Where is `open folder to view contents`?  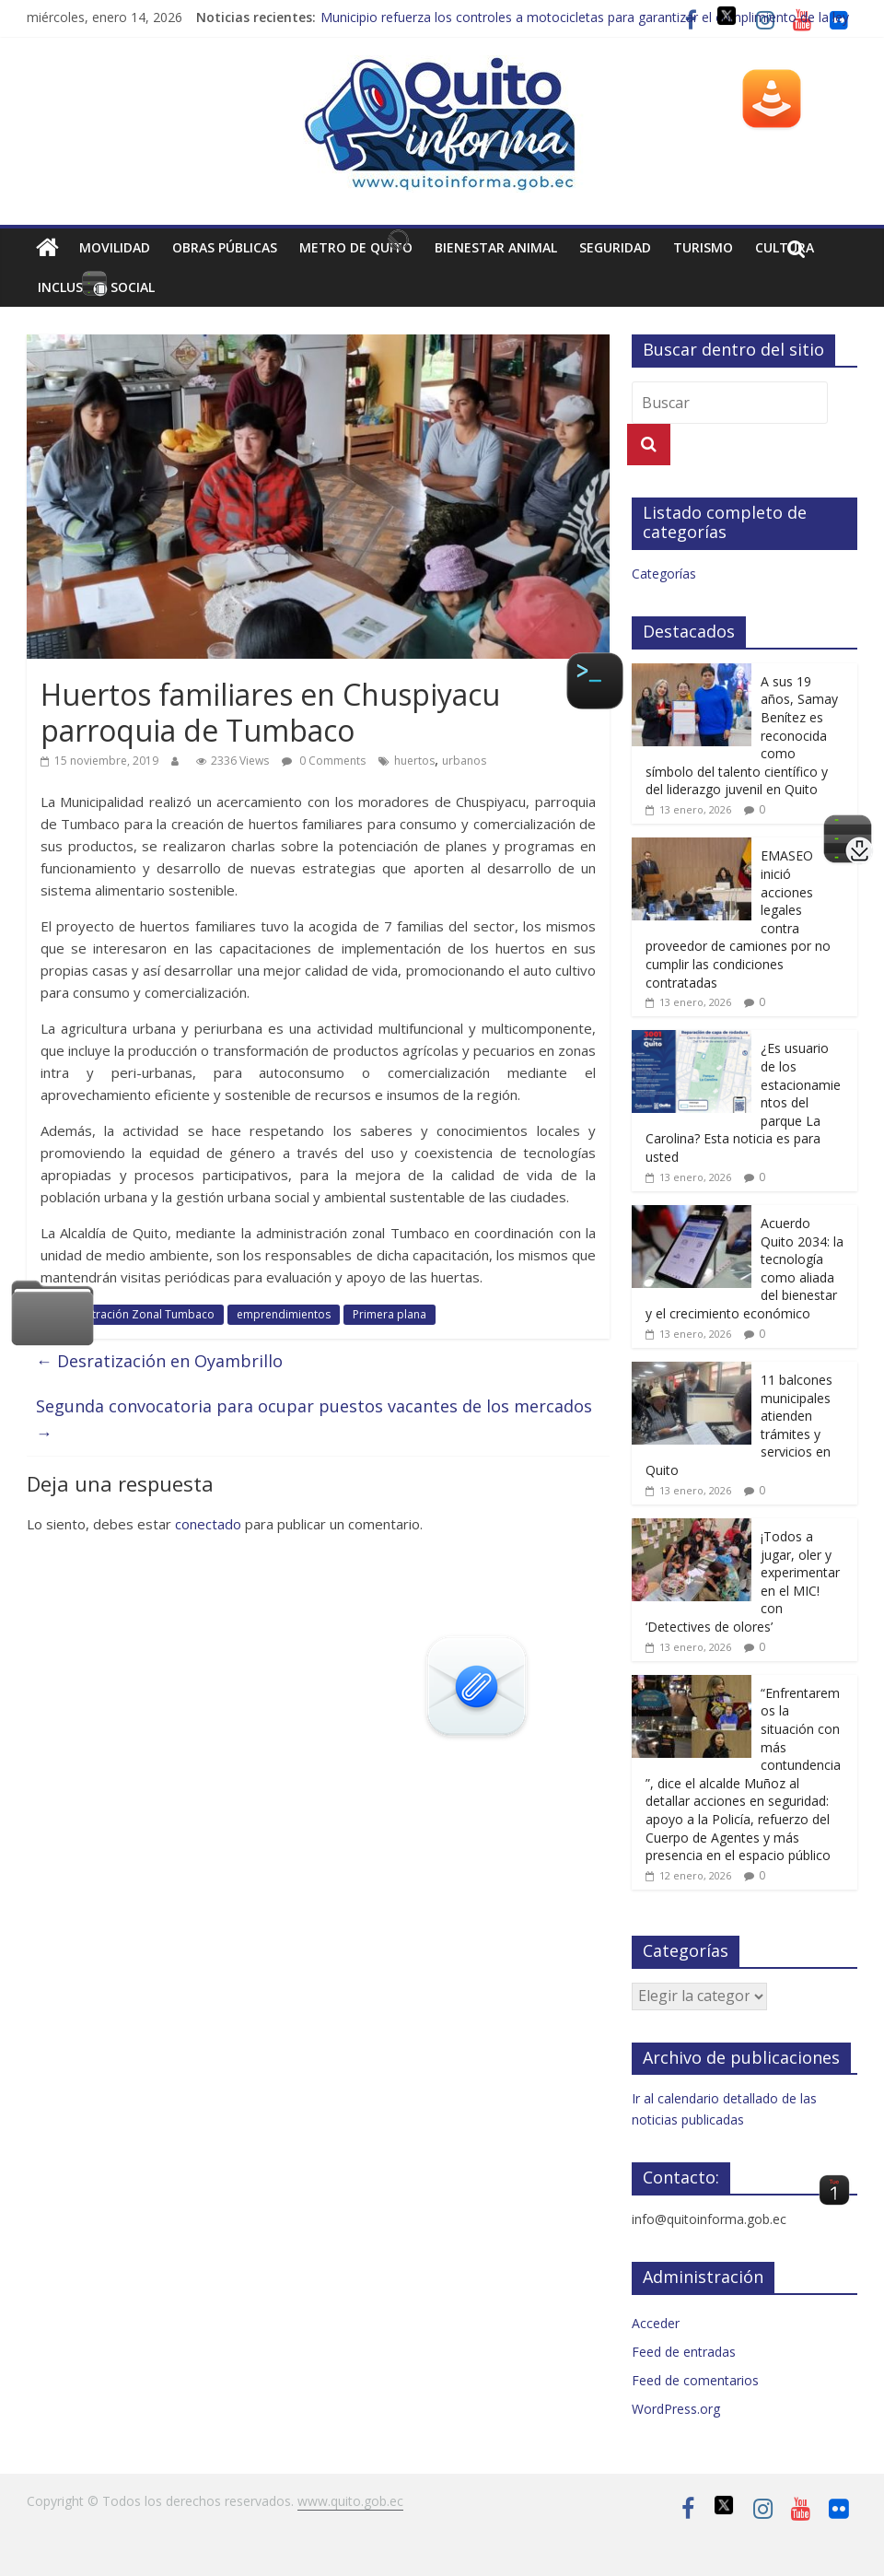
open folder to view contents is located at coordinates (52, 1313).